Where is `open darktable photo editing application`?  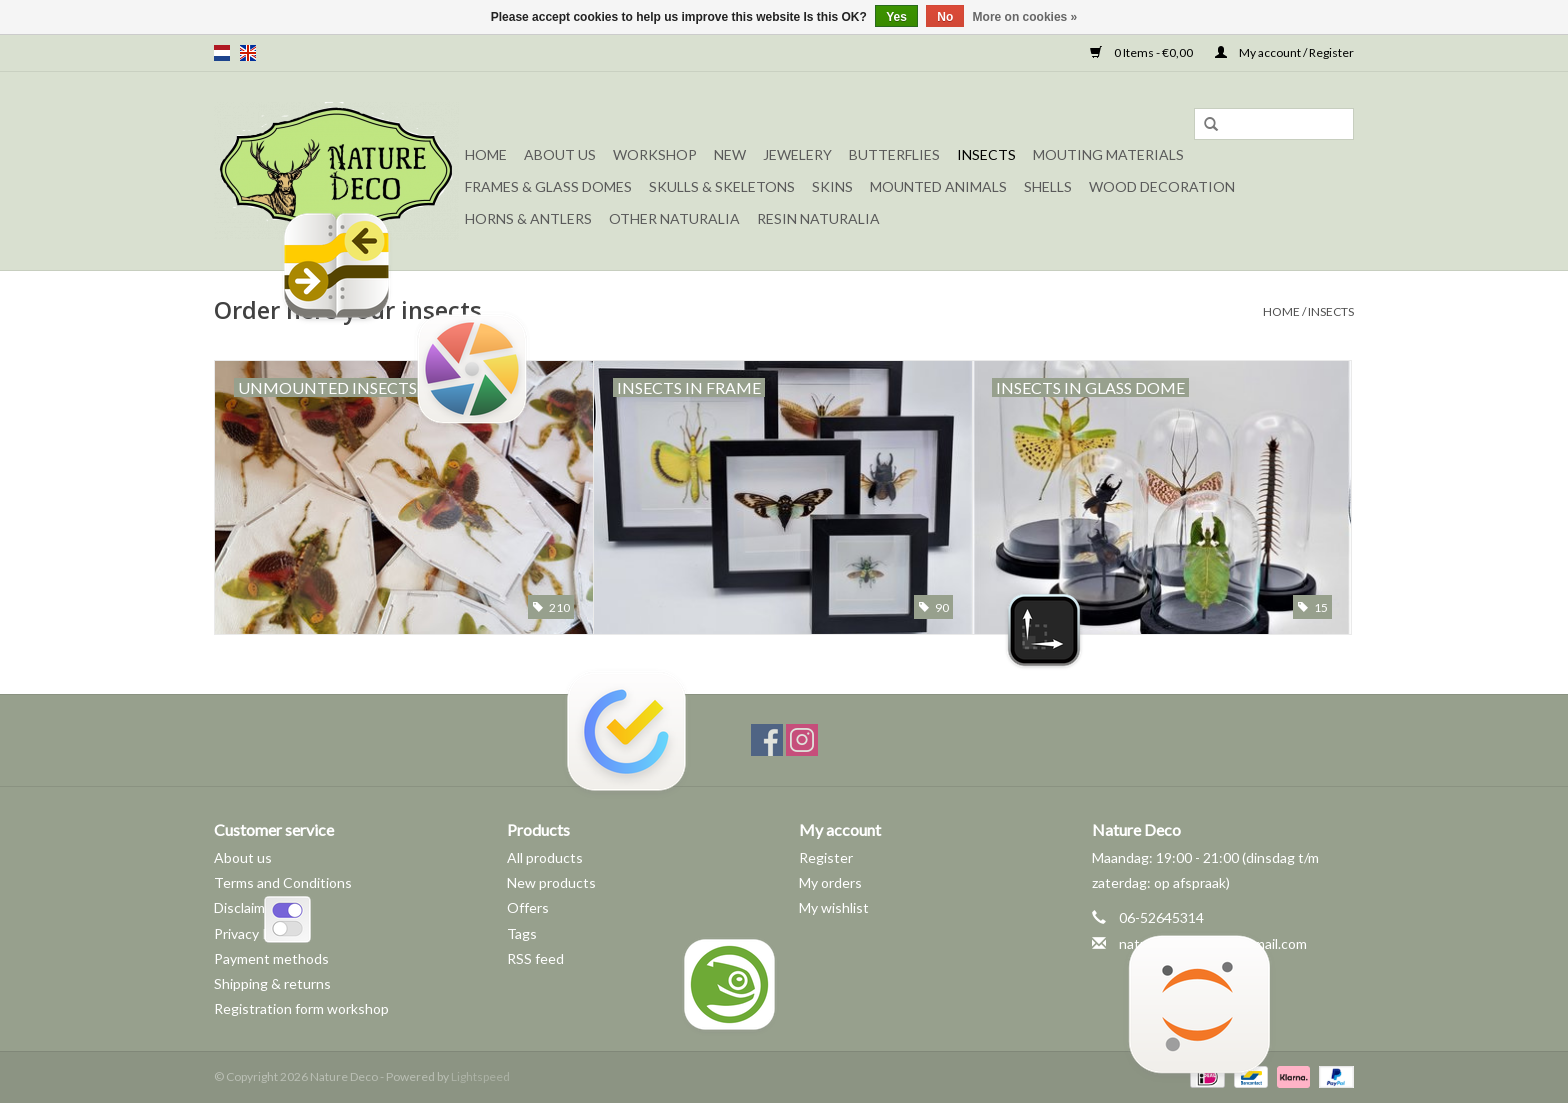 open darktable photo editing application is located at coordinates (472, 369).